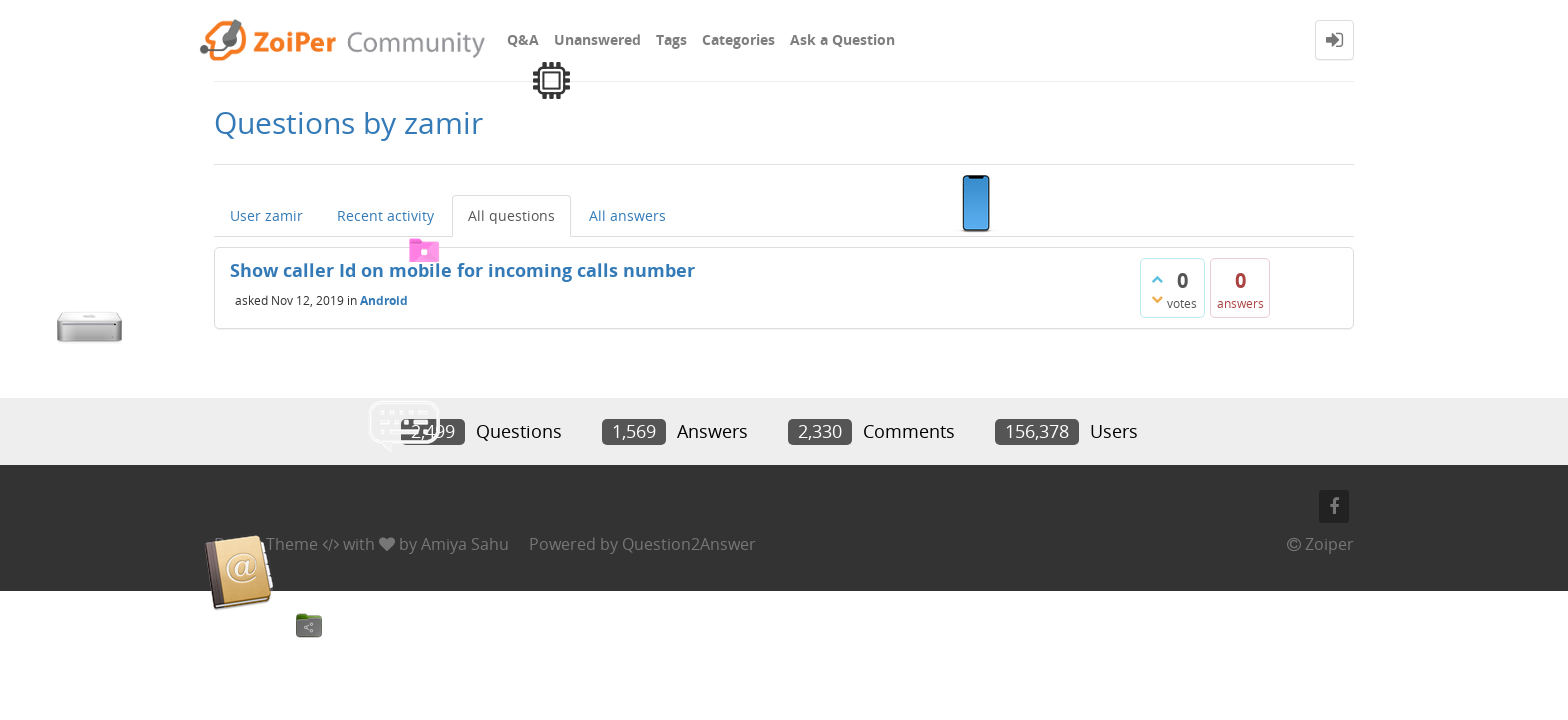  What do you see at coordinates (976, 204) in the screenshot?
I see `iPhone 12 mini device icon` at bounding box center [976, 204].